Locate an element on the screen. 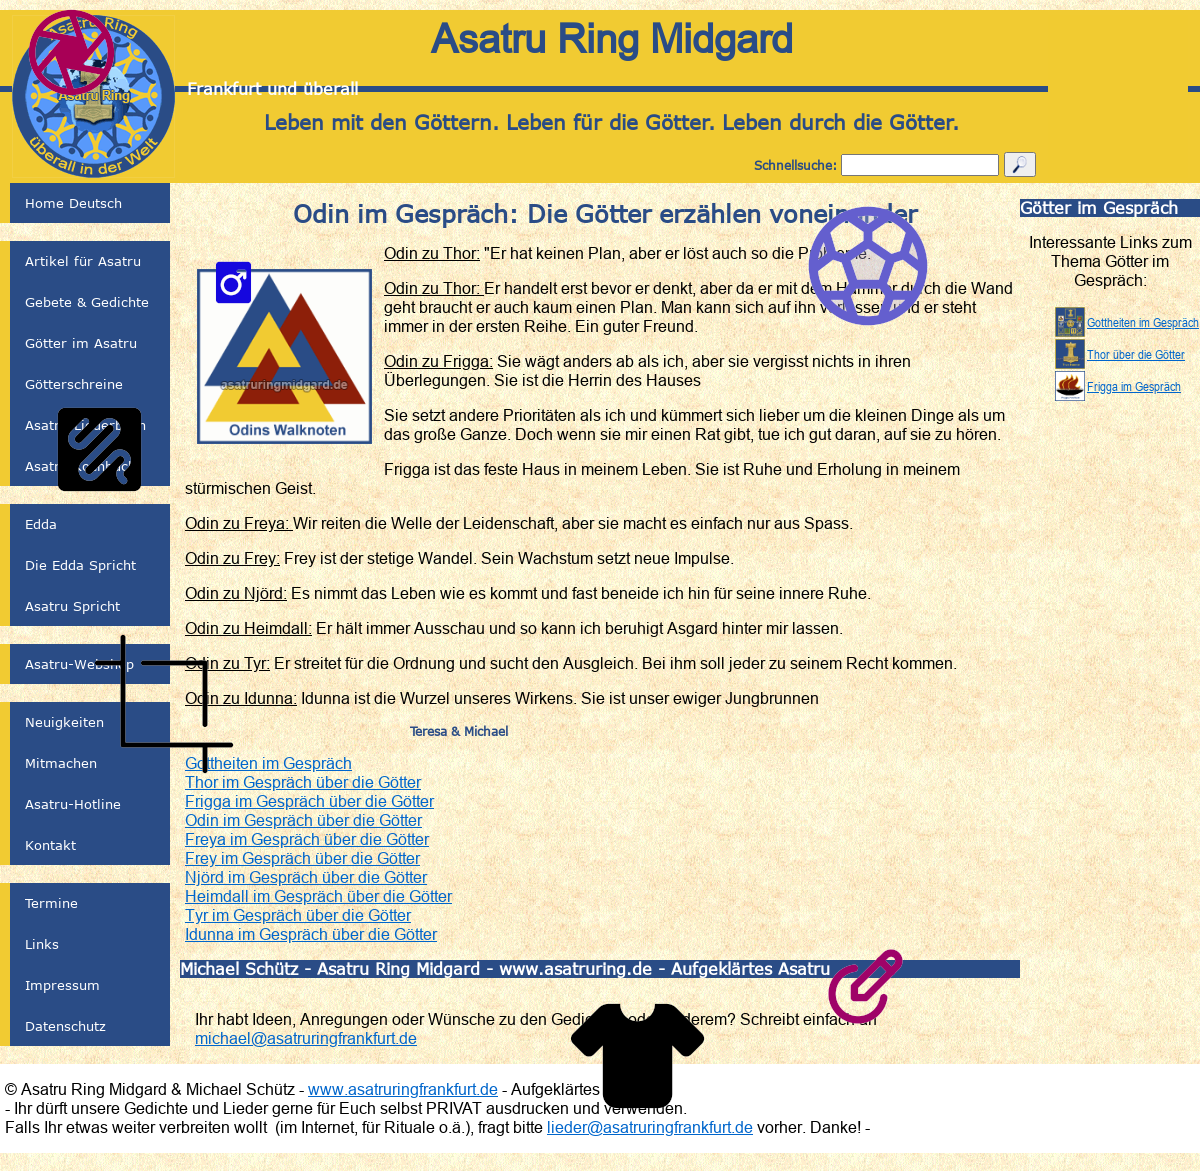 The height and width of the screenshot is (1171, 1200). crop an image is located at coordinates (164, 704).